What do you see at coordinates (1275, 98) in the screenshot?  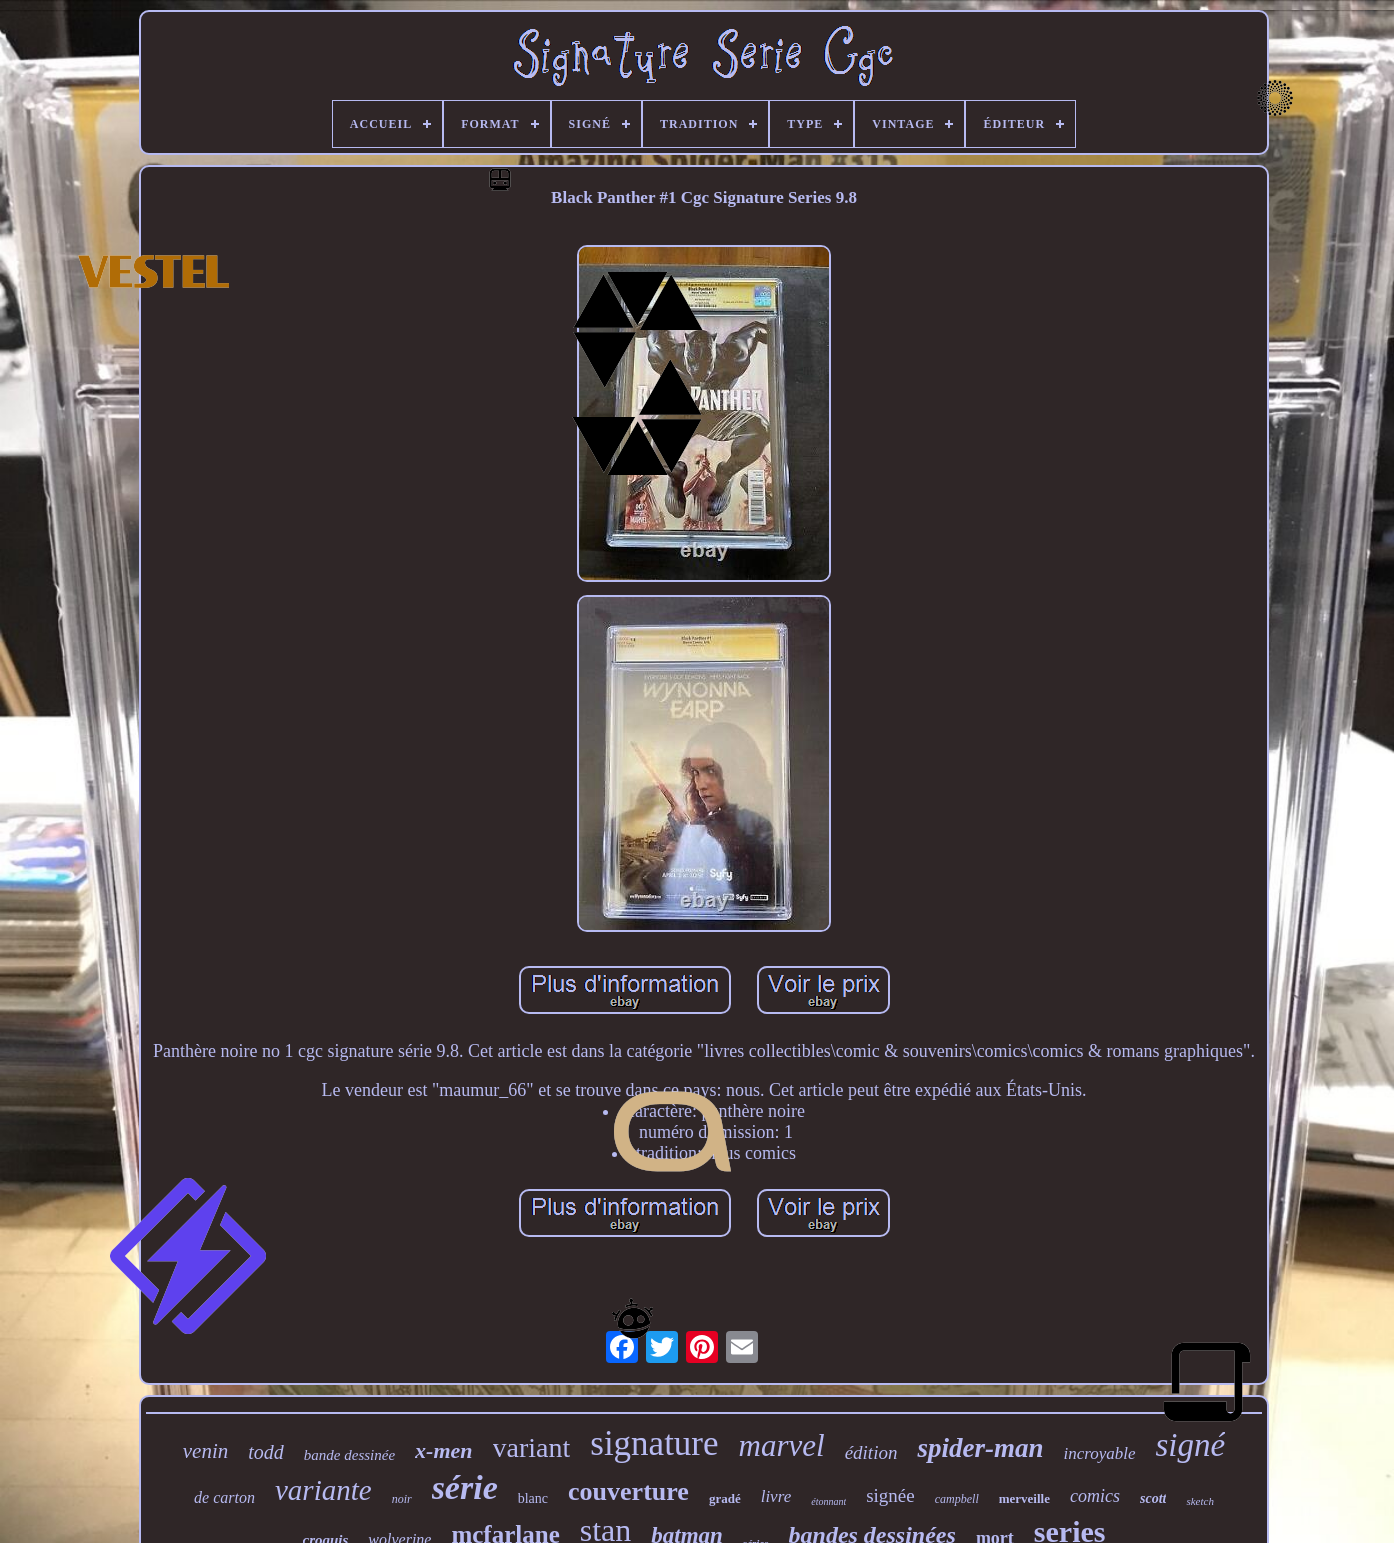 I see `link to figshare research repository` at bounding box center [1275, 98].